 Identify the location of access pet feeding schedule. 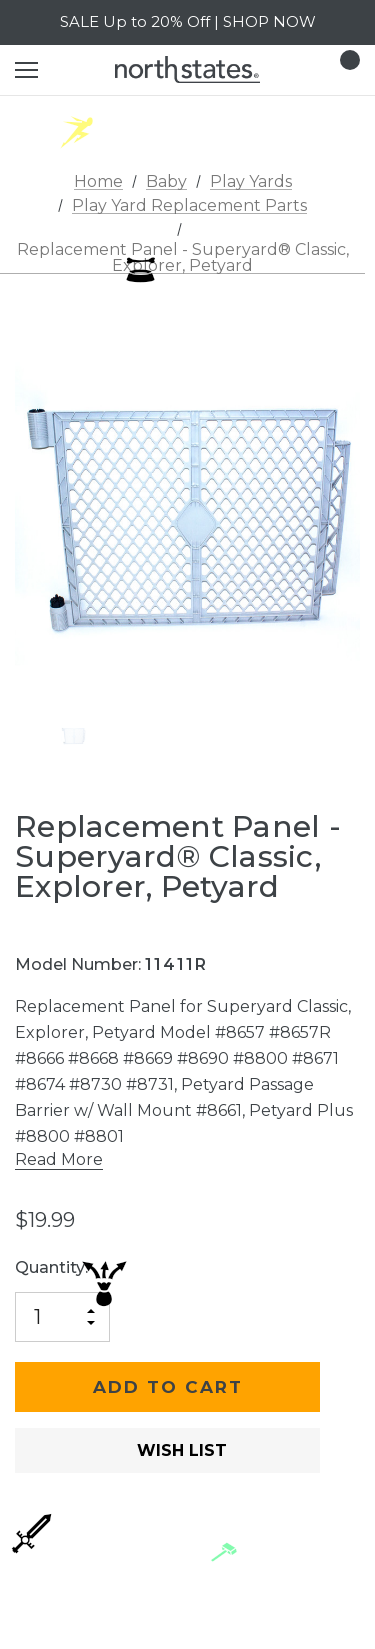
(140, 268).